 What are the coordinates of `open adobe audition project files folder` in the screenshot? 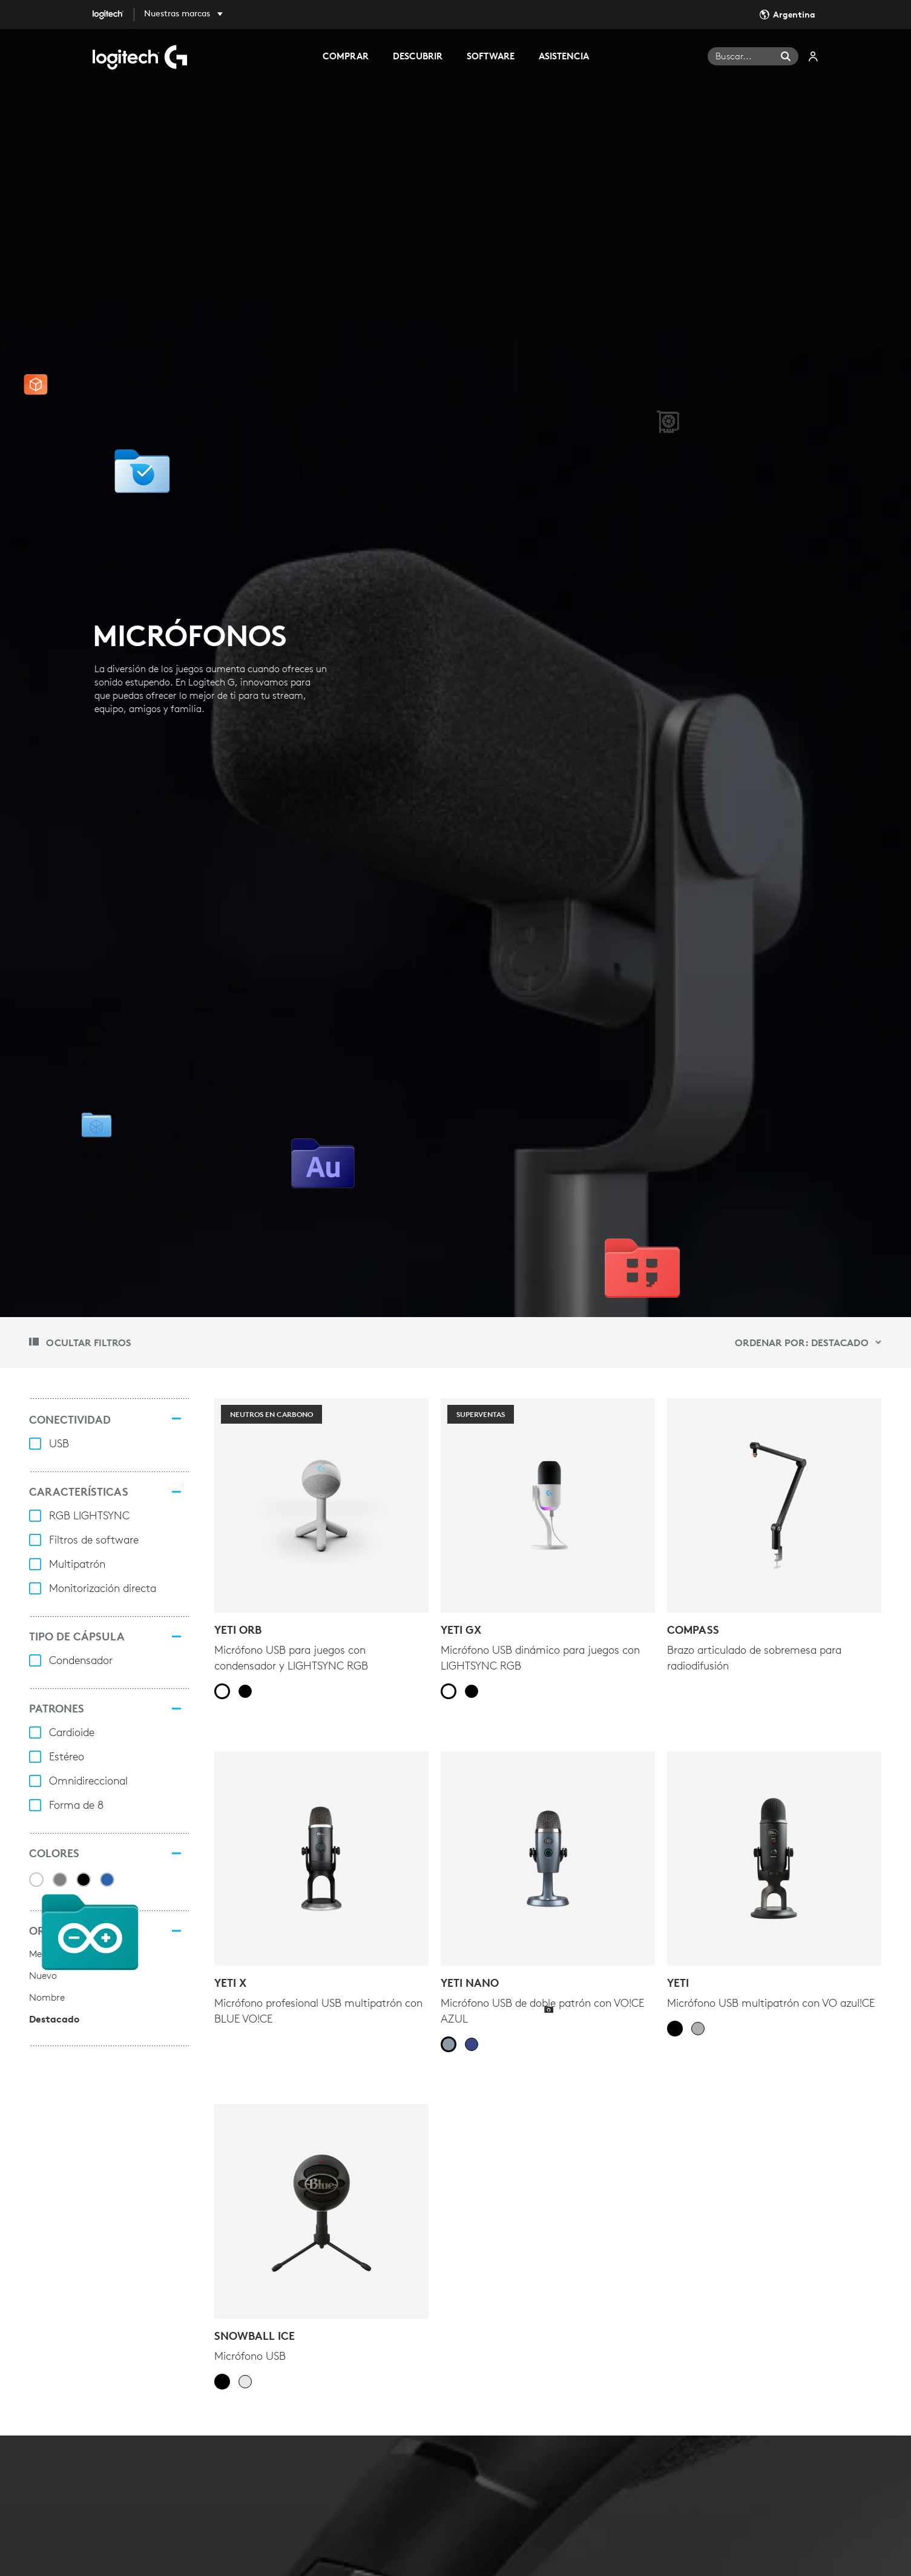 It's located at (323, 1165).